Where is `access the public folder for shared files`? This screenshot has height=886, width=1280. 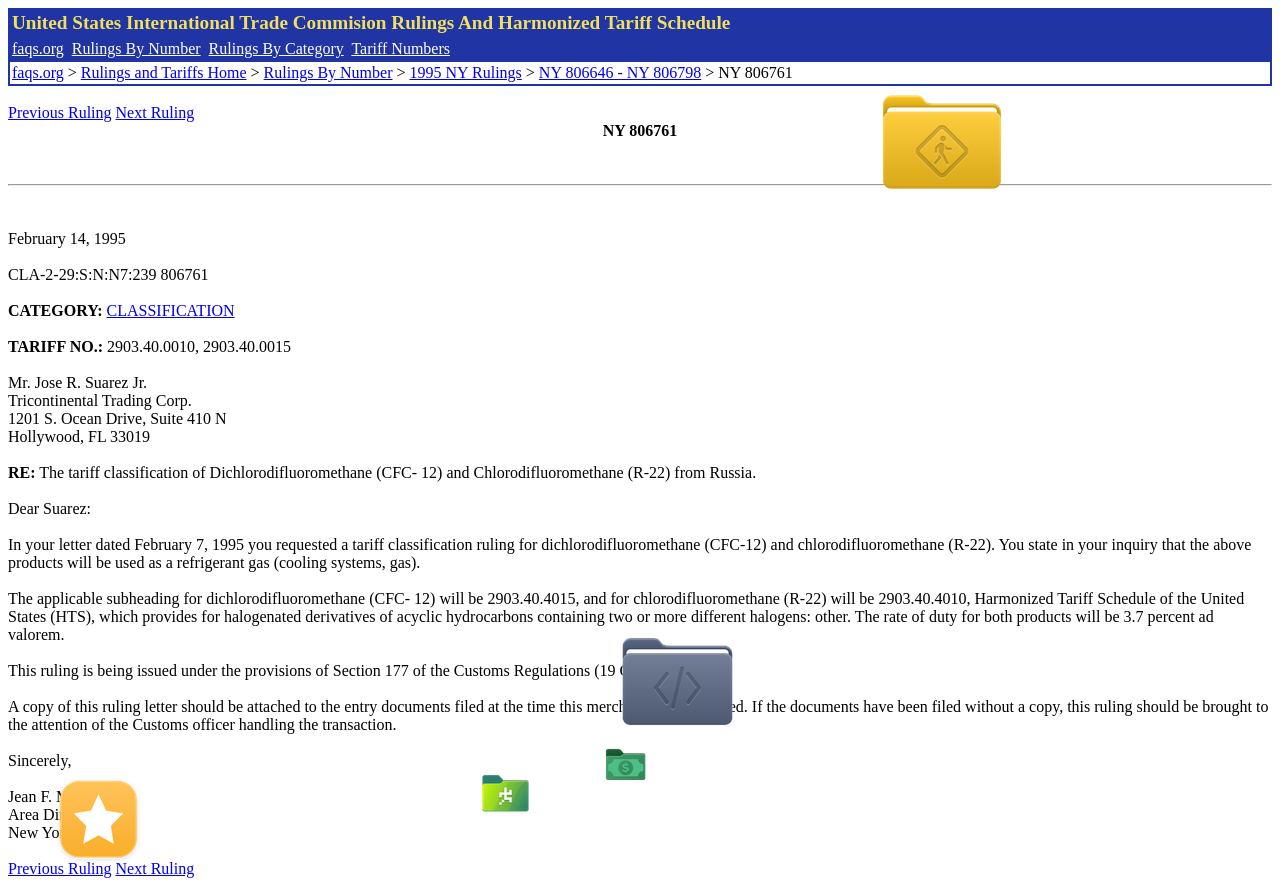 access the public folder for shared files is located at coordinates (942, 142).